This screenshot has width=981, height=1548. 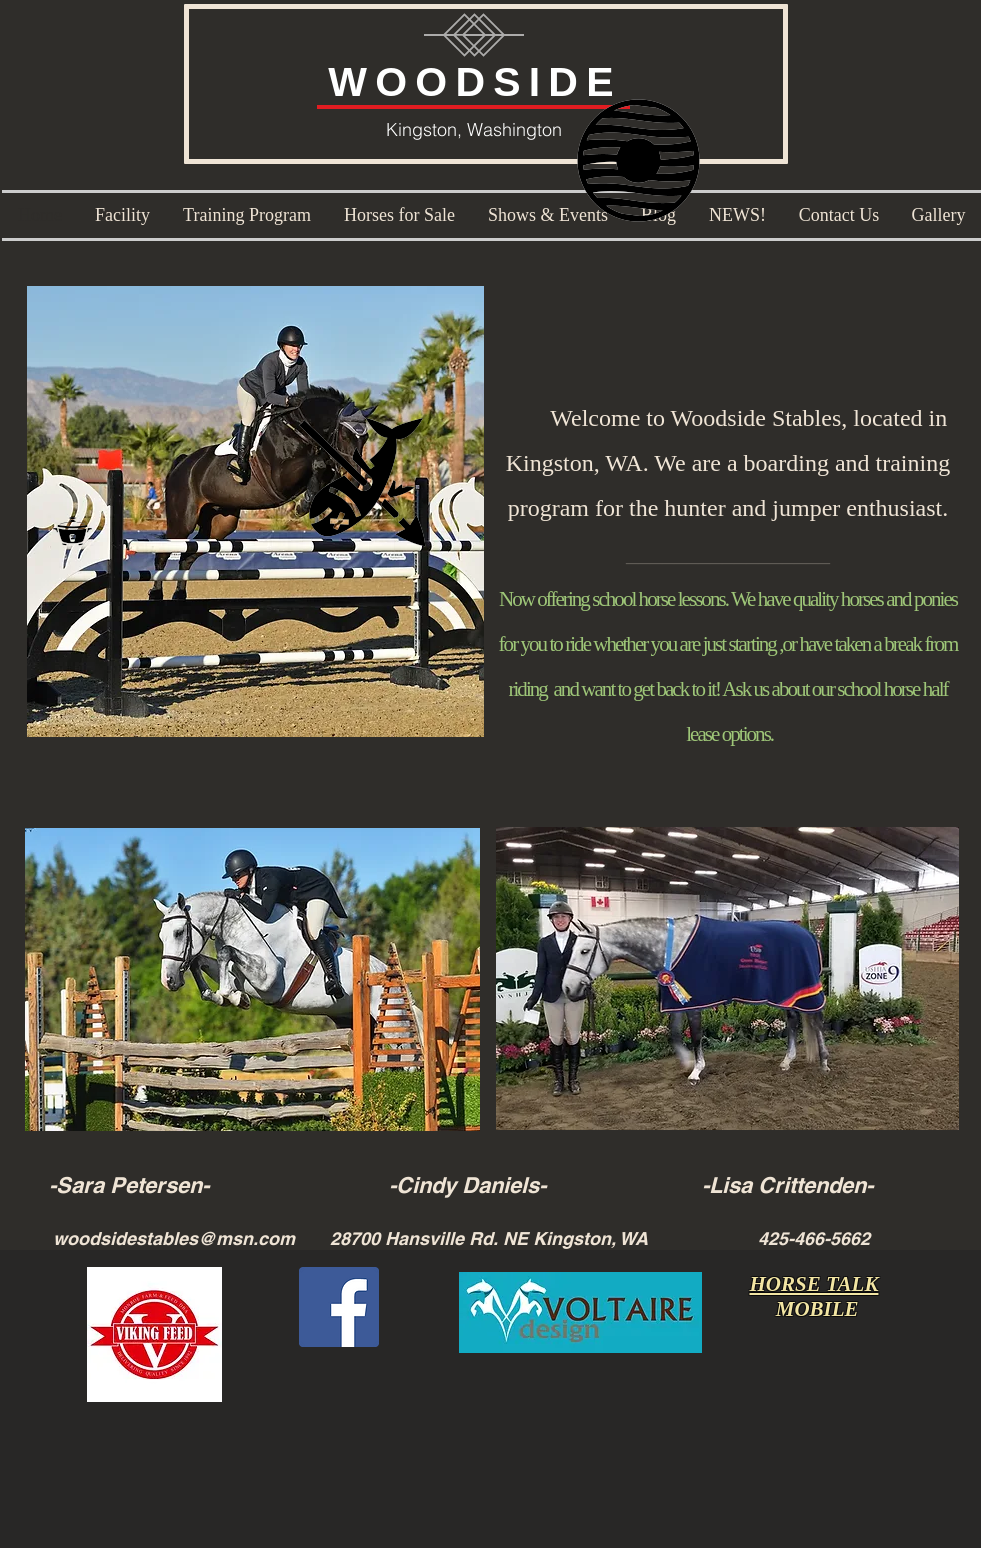 I want to click on decorative game badge or achievement icon, so click(x=638, y=160).